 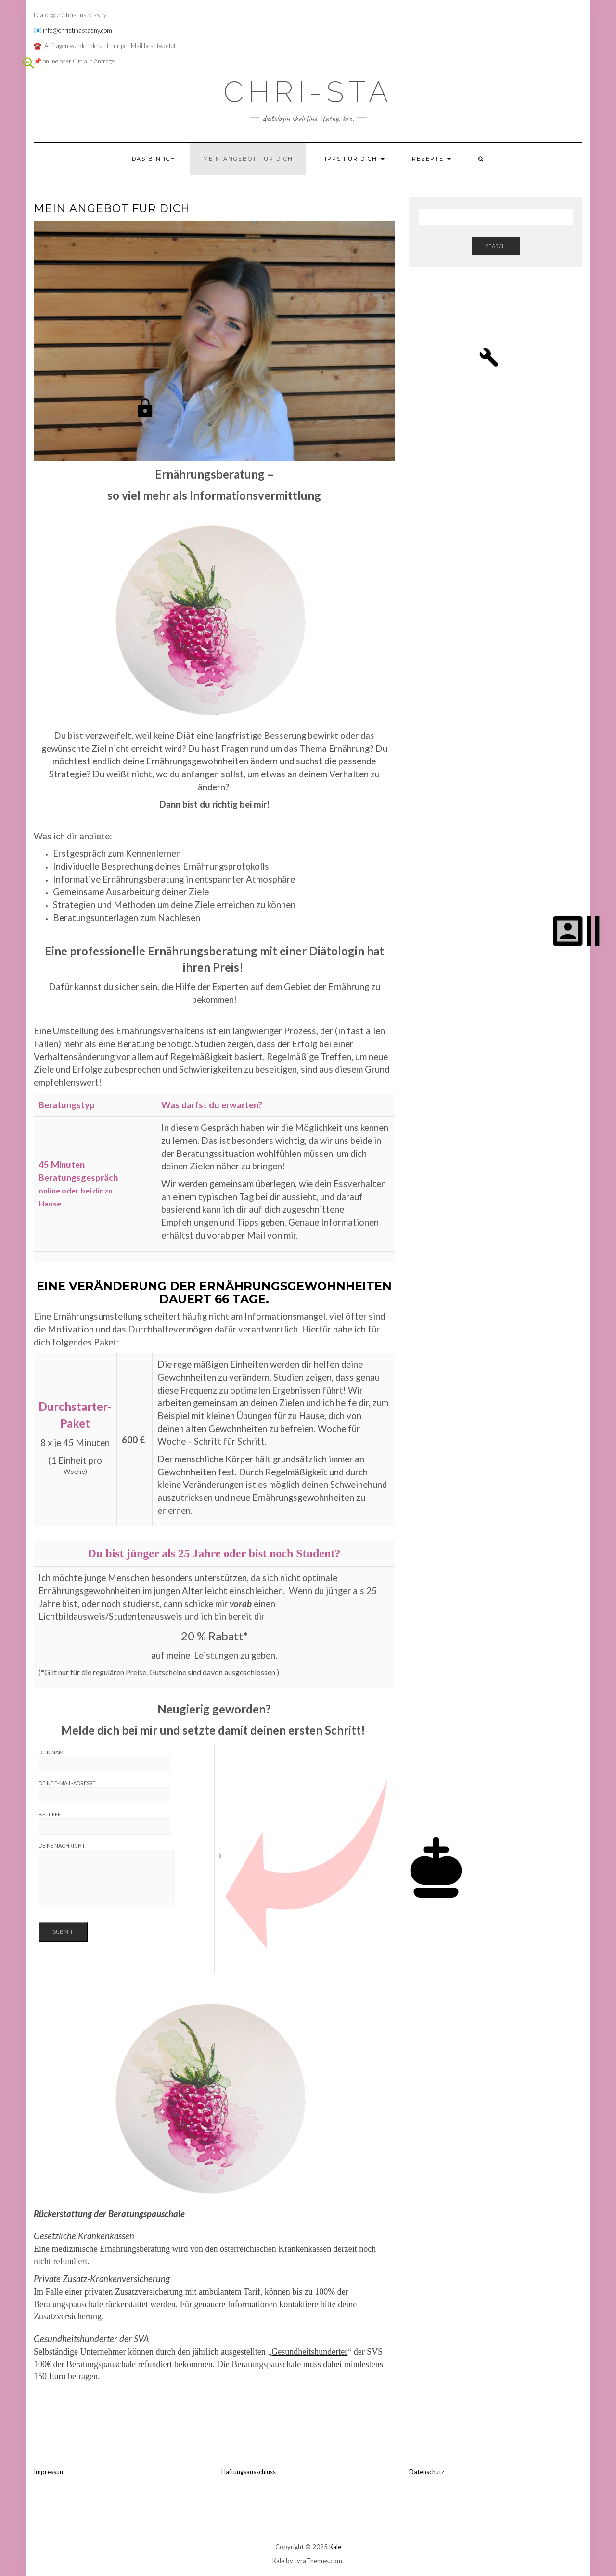 What do you see at coordinates (436, 1869) in the screenshot?
I see `chess king piece indicator` at bounding box center [436, 1869].